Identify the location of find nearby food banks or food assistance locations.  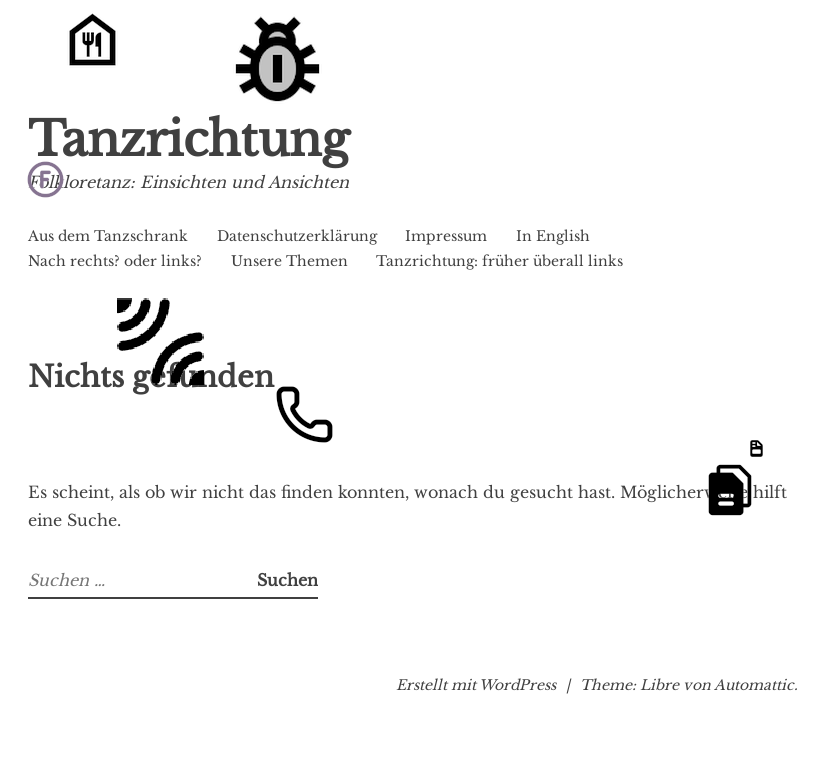
(92, 39).